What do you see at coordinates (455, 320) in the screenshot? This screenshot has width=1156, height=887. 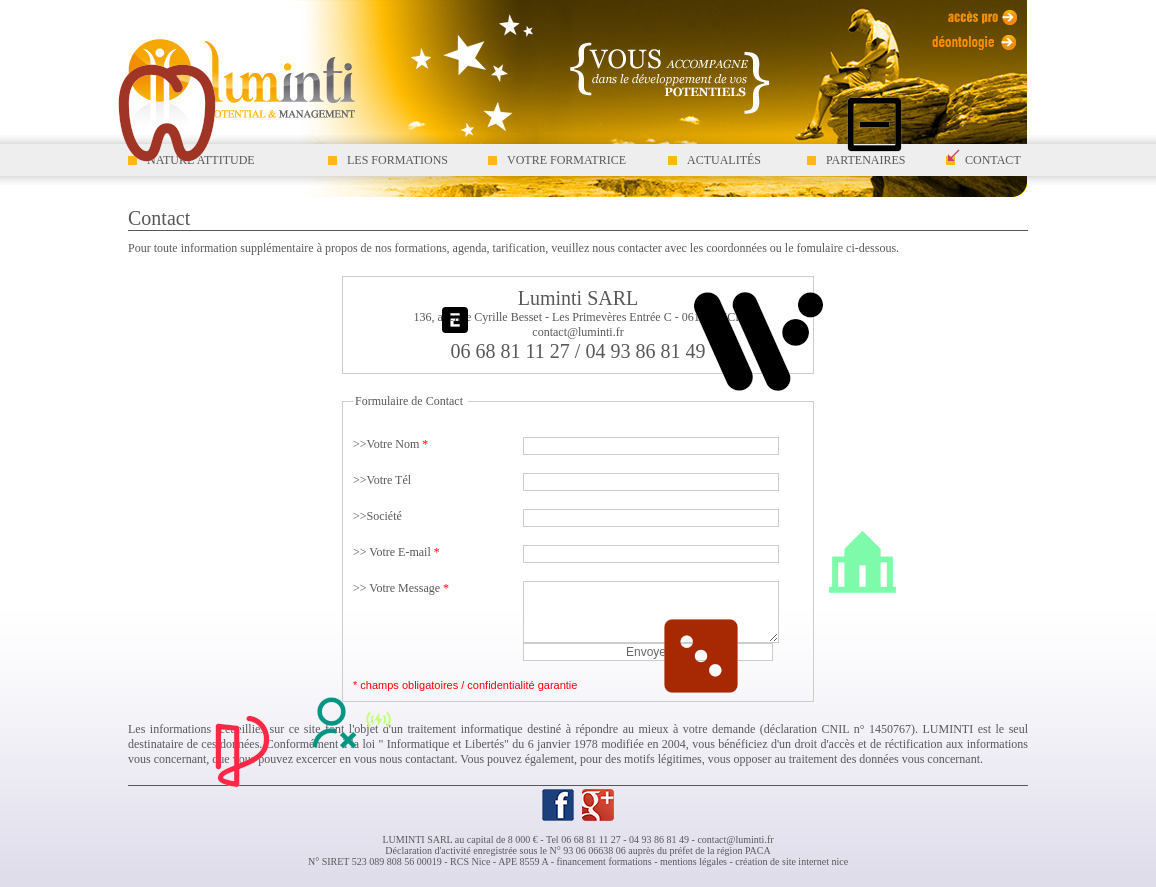 I see `open ERPNext application` at bounding box center [455, 320].